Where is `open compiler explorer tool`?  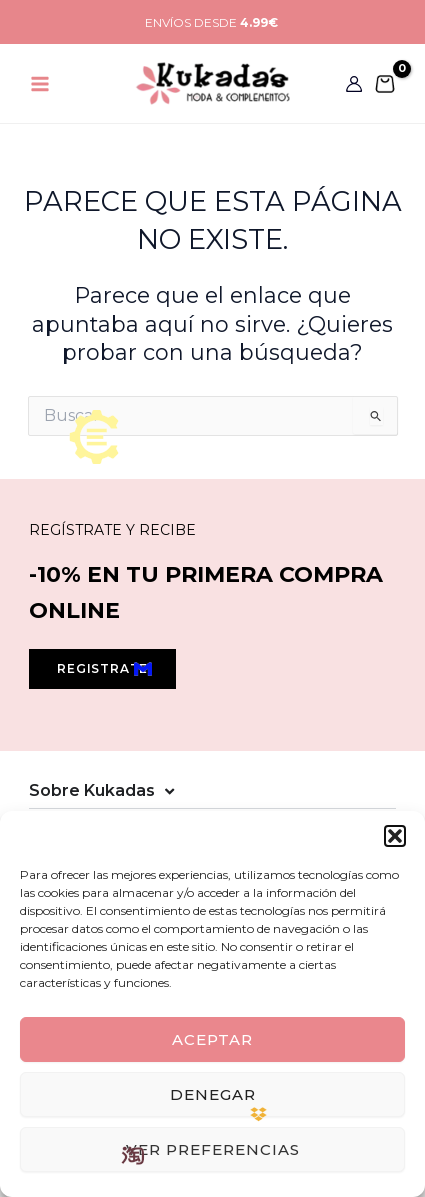 open compiler explorer tool is located at coordinates (94, 437).